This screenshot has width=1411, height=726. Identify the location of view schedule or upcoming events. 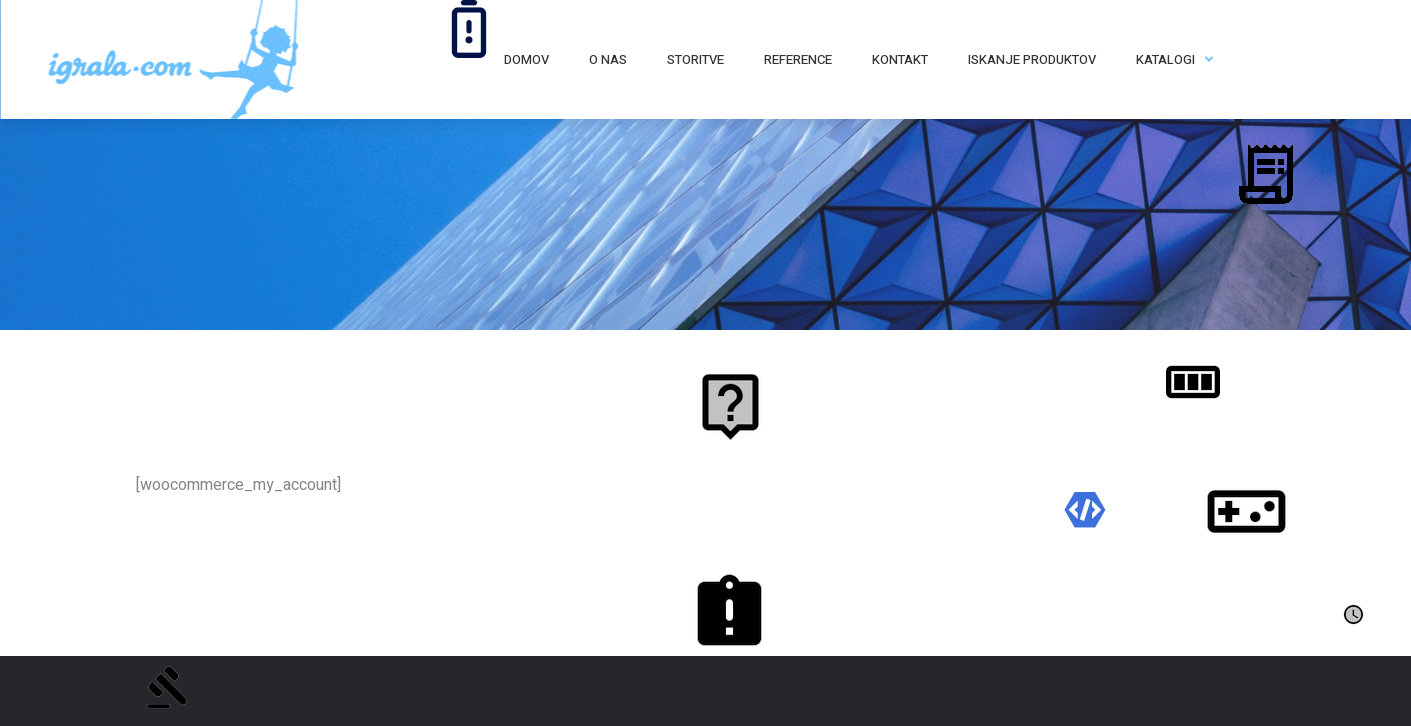
(1353, 614).